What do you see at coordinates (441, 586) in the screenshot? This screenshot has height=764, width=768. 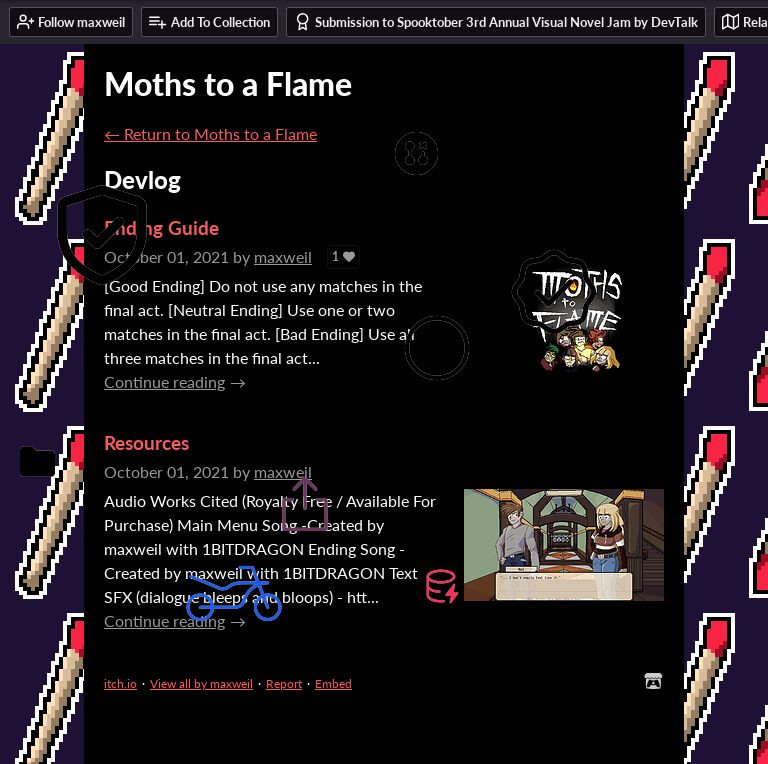 I see `access cached data or storage` at bounding box center [441, 586].